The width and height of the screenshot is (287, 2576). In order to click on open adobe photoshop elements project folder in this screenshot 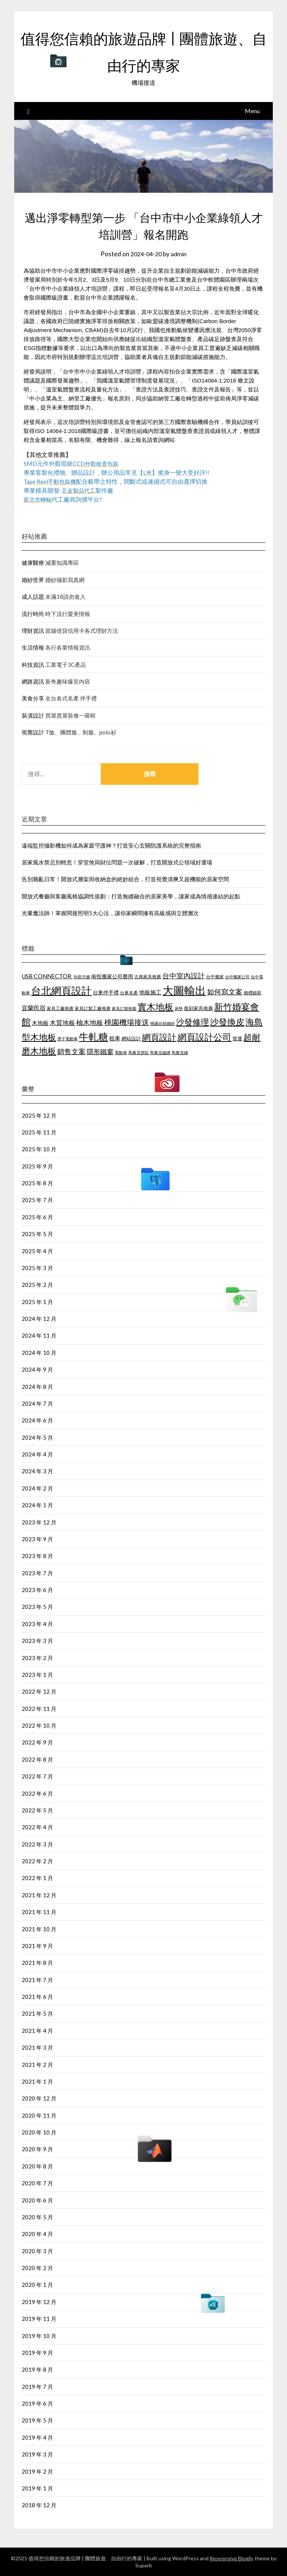, I will do `click(126, 960)`.